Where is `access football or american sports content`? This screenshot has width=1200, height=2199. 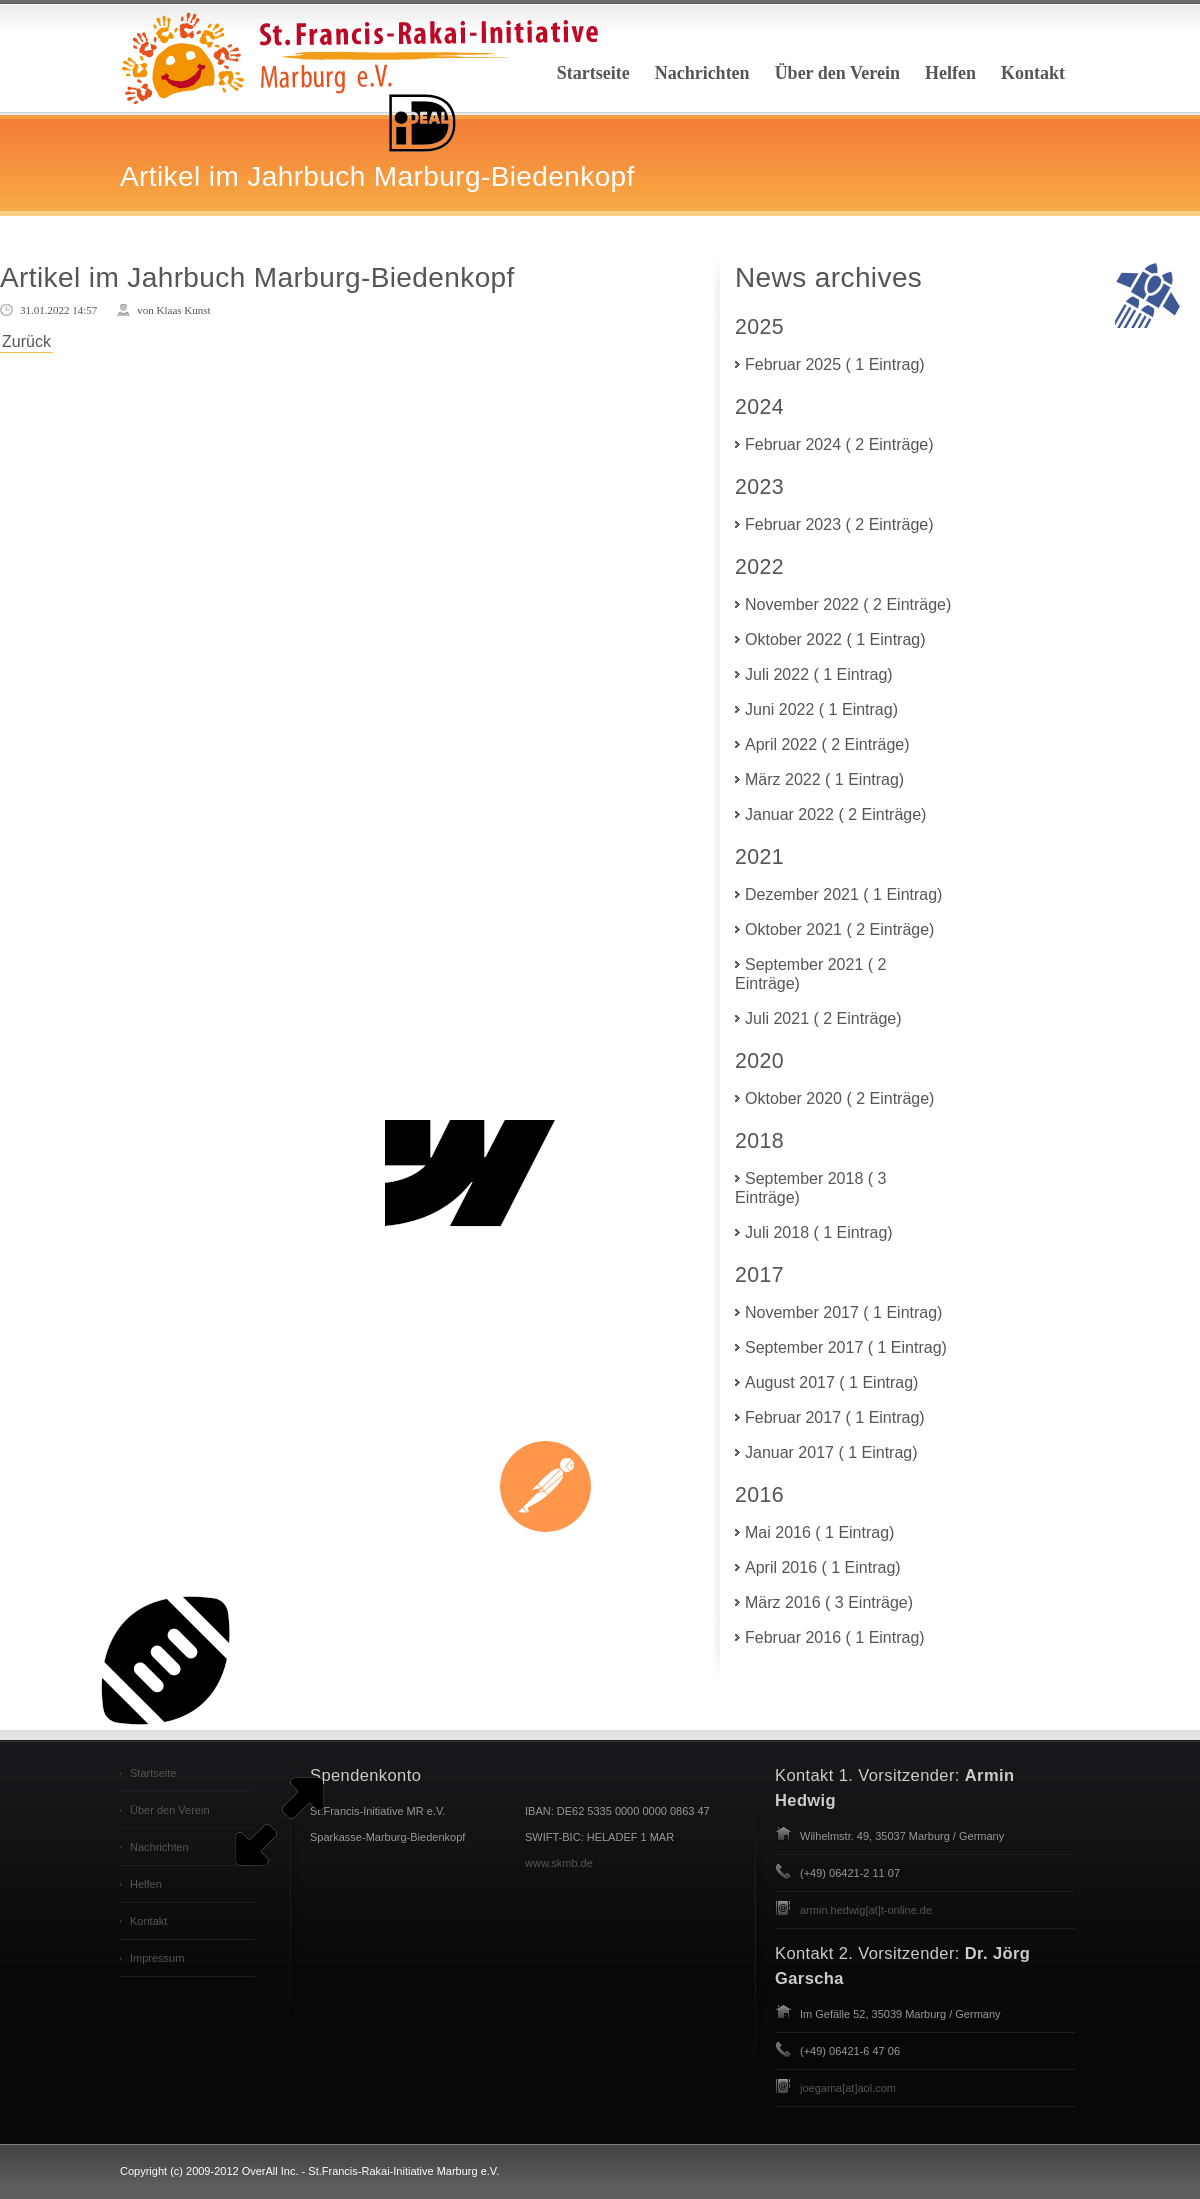
access football or american sports content is located at coordinates (165, 1660).